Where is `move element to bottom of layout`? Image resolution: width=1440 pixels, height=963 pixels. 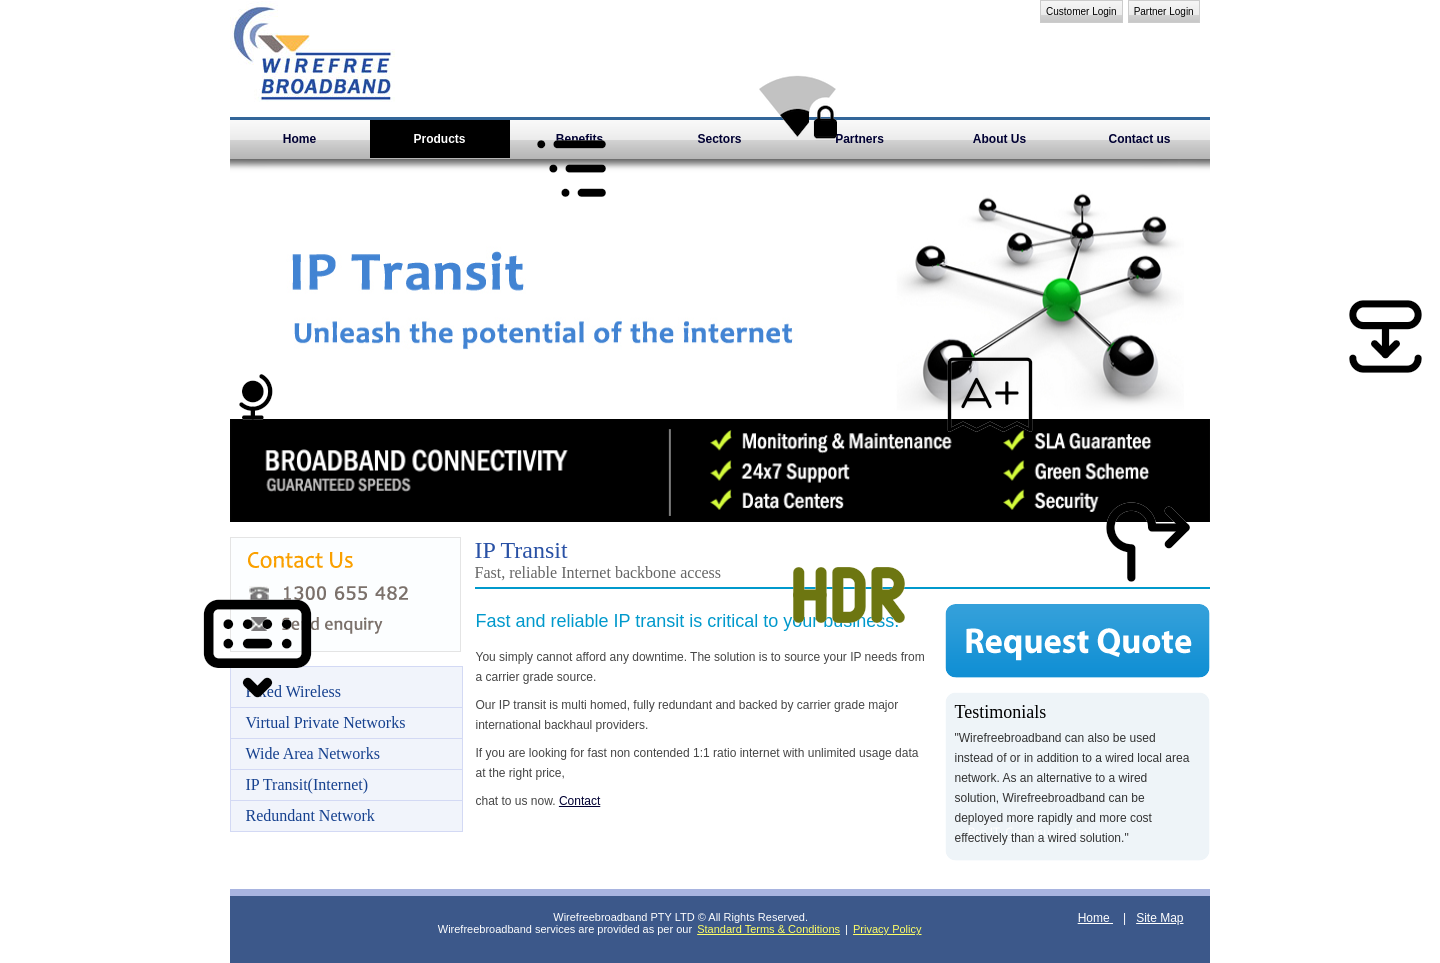 move element to bottom of layout is located at coordinates (1385, 336).